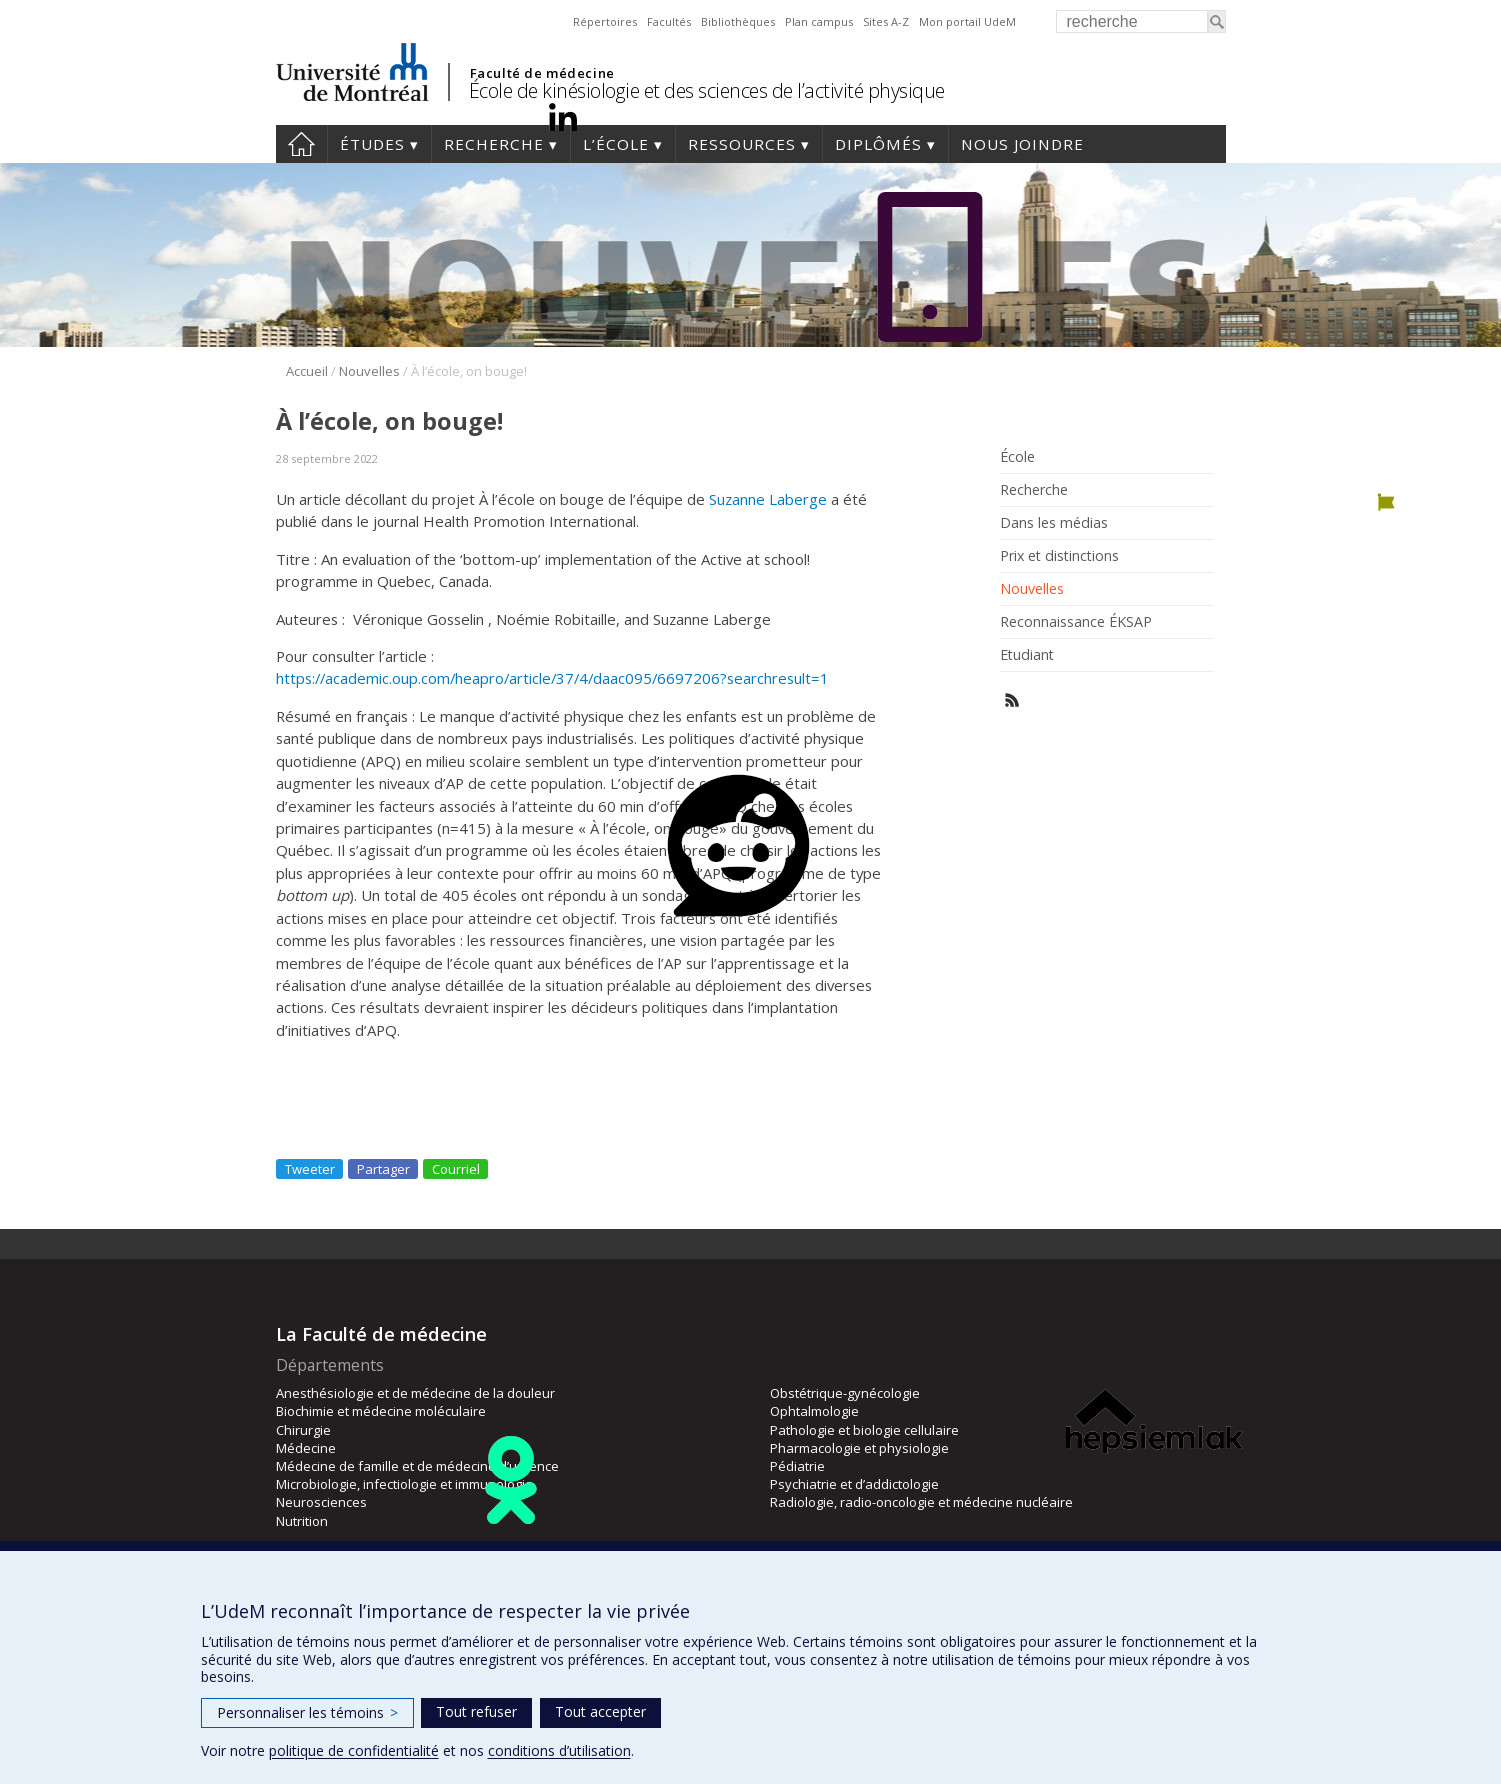  What do you see at coordinates (563, 119) in the screenshot?
I see `connect with linkedin profile` at bounding box center [563, 119].